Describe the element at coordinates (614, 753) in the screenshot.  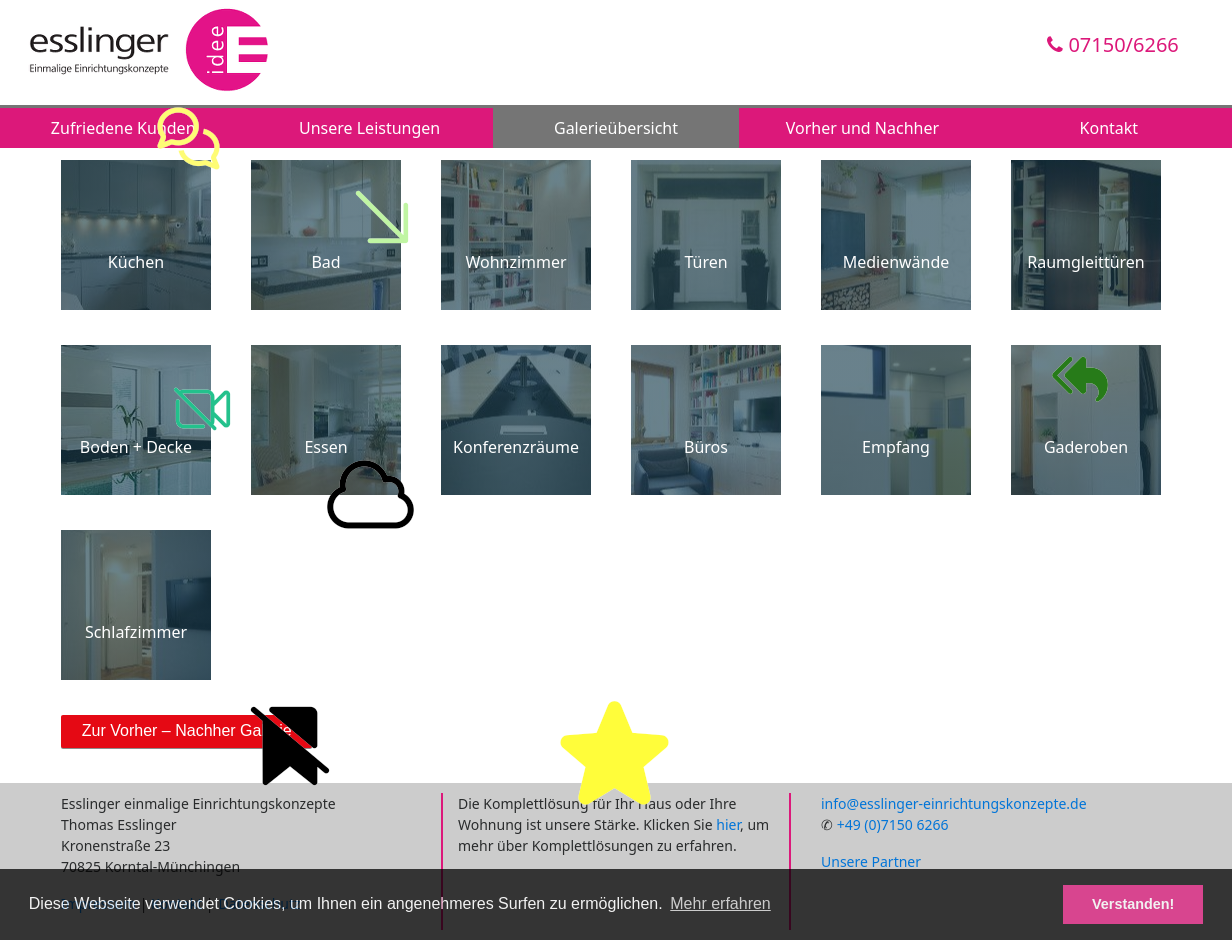
I see `add to favorites` at that location.